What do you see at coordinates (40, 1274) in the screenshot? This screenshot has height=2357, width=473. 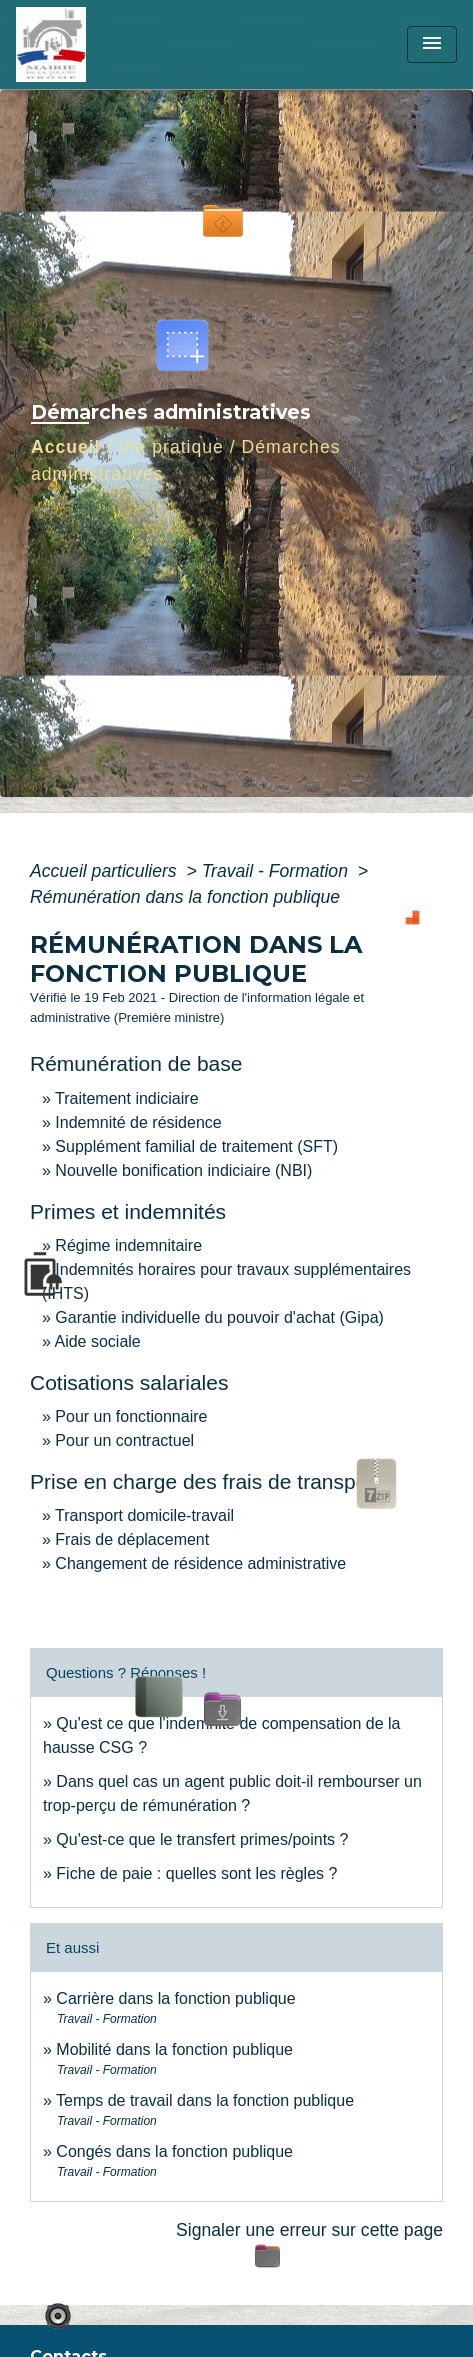 I see `view battery and power management settings` at bounding box center [40, 1274].